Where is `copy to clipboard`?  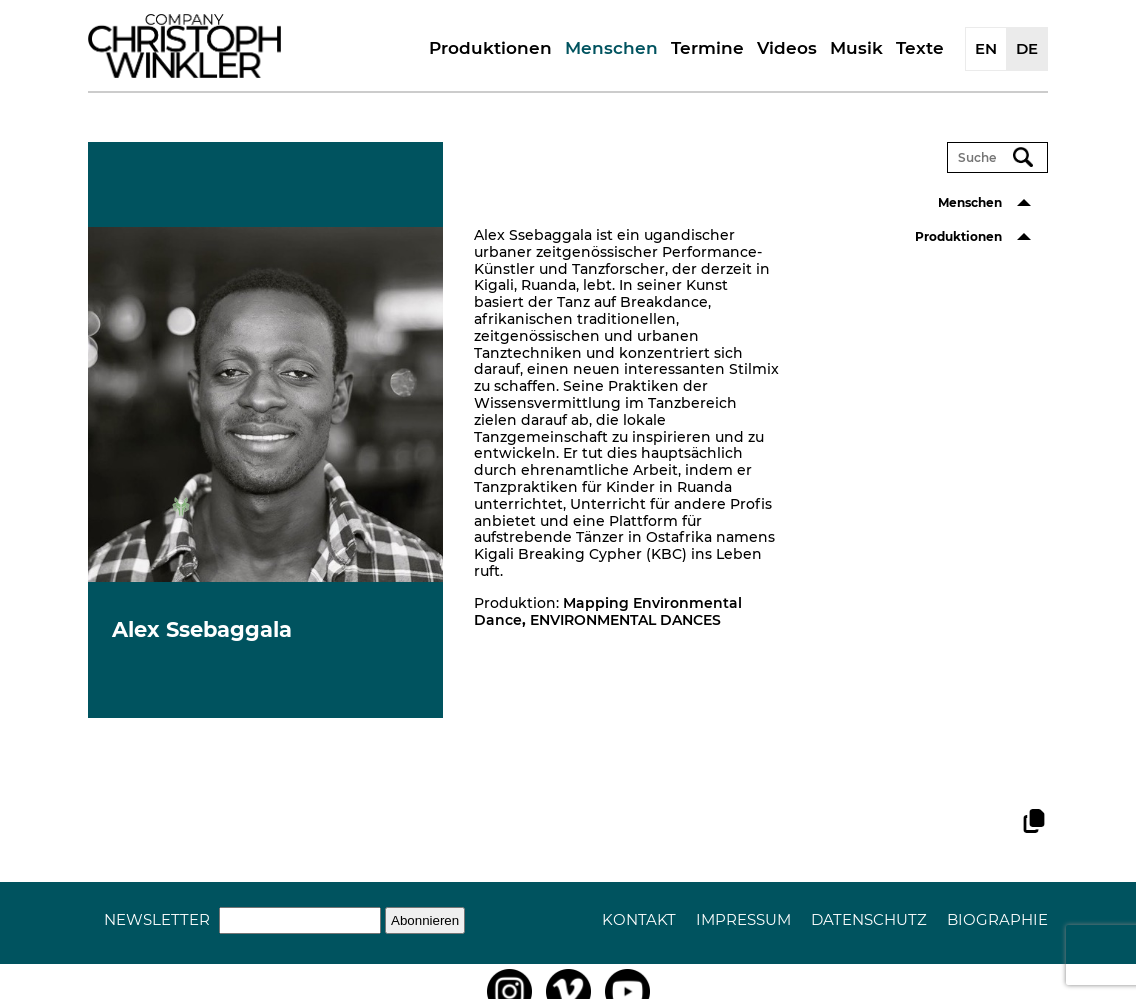 copy to clipboard is located at coordinates (1034, 821).